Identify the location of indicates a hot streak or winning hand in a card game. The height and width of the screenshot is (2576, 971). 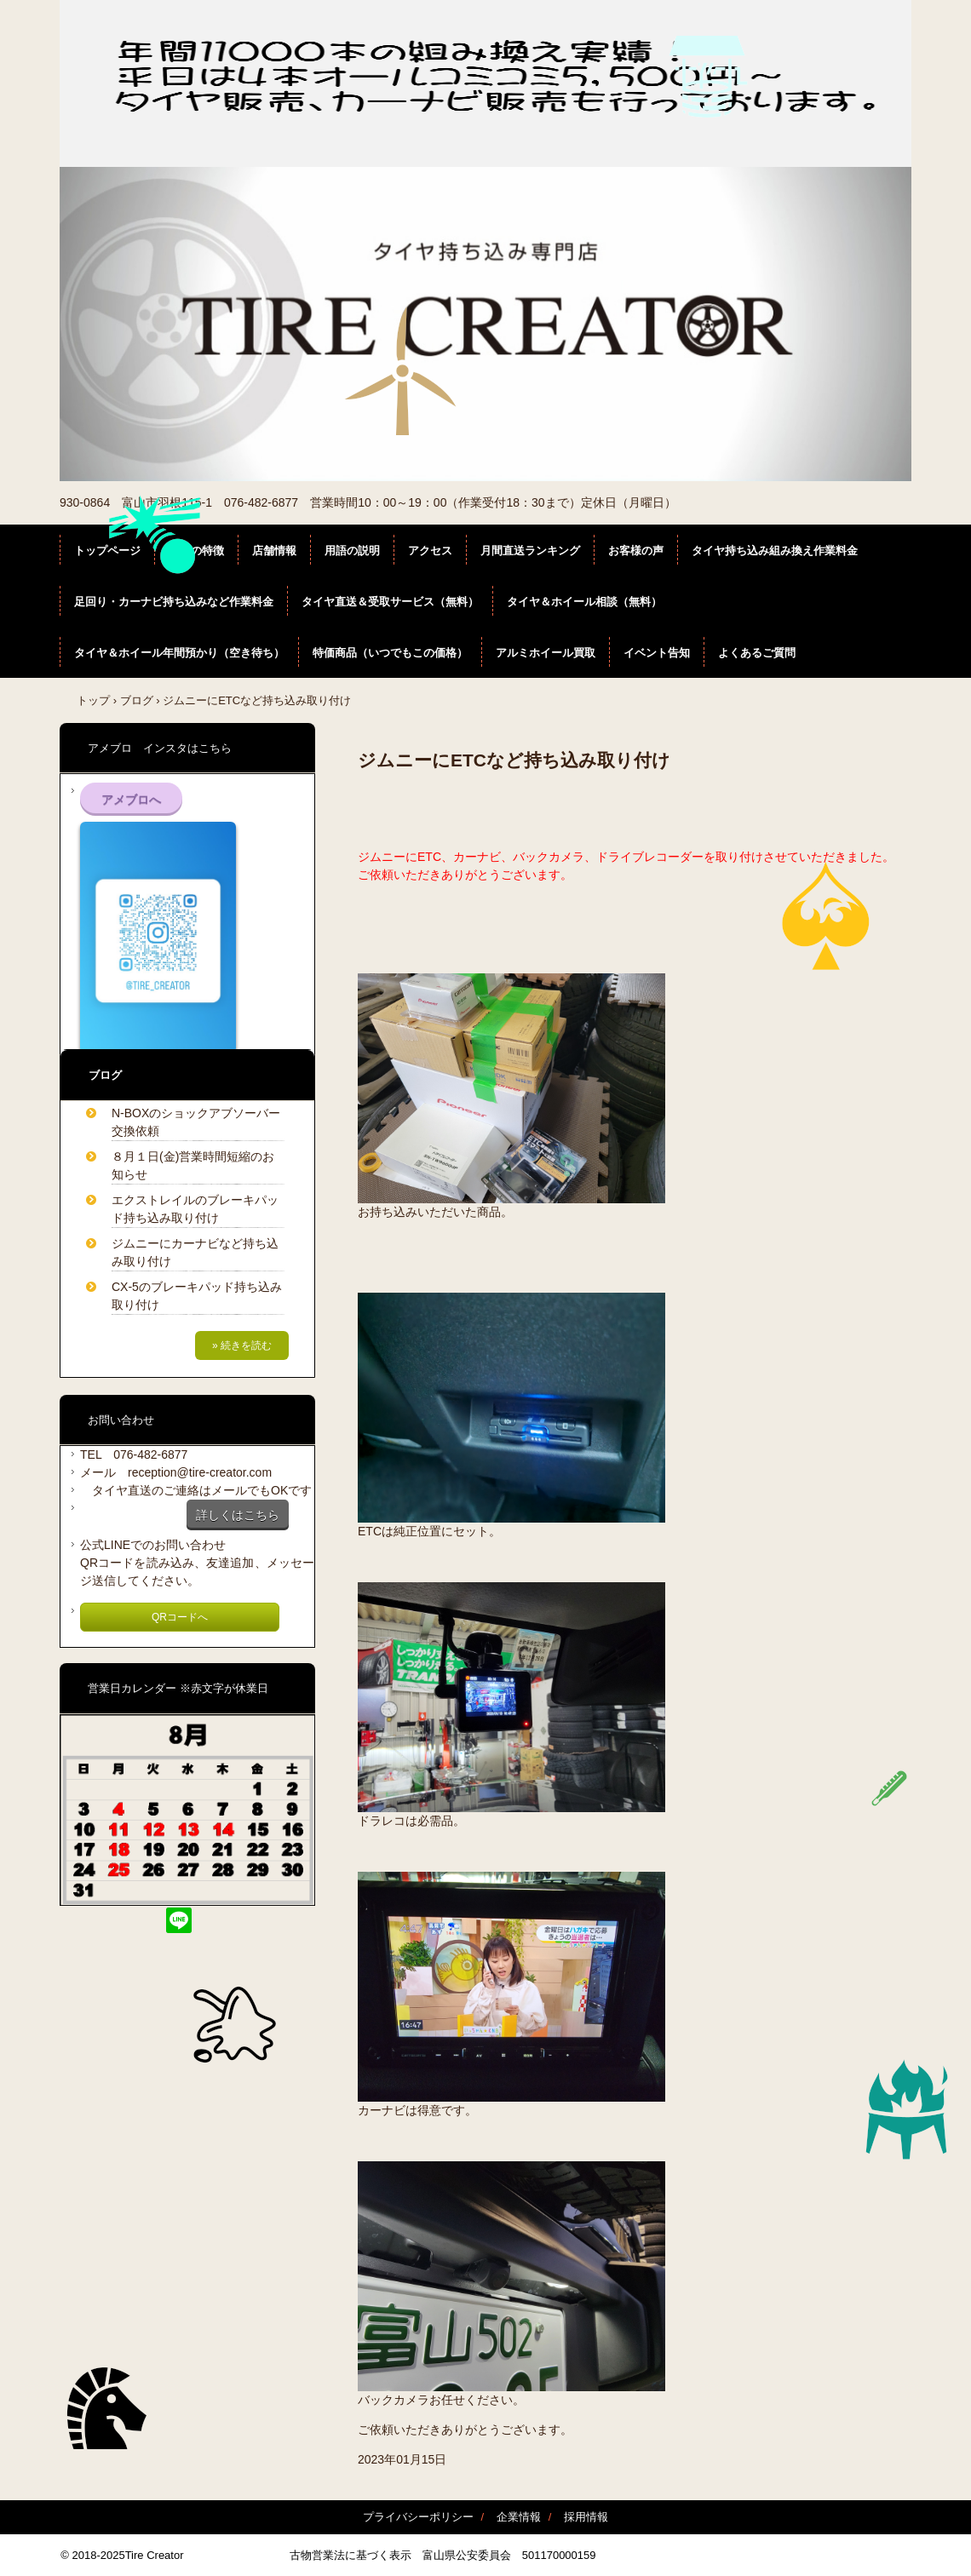
(825, 916).